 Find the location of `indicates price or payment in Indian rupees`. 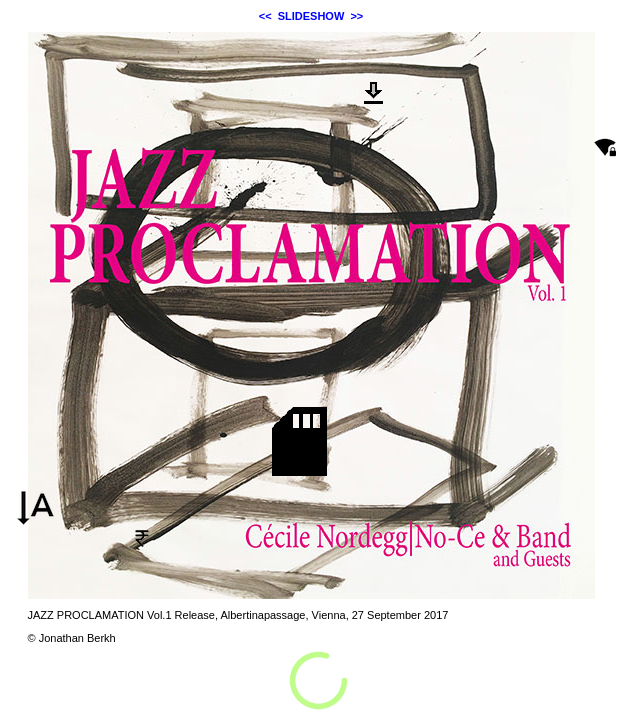

indicates price or payment in Indian rupees is located at coordinates (141, 538).